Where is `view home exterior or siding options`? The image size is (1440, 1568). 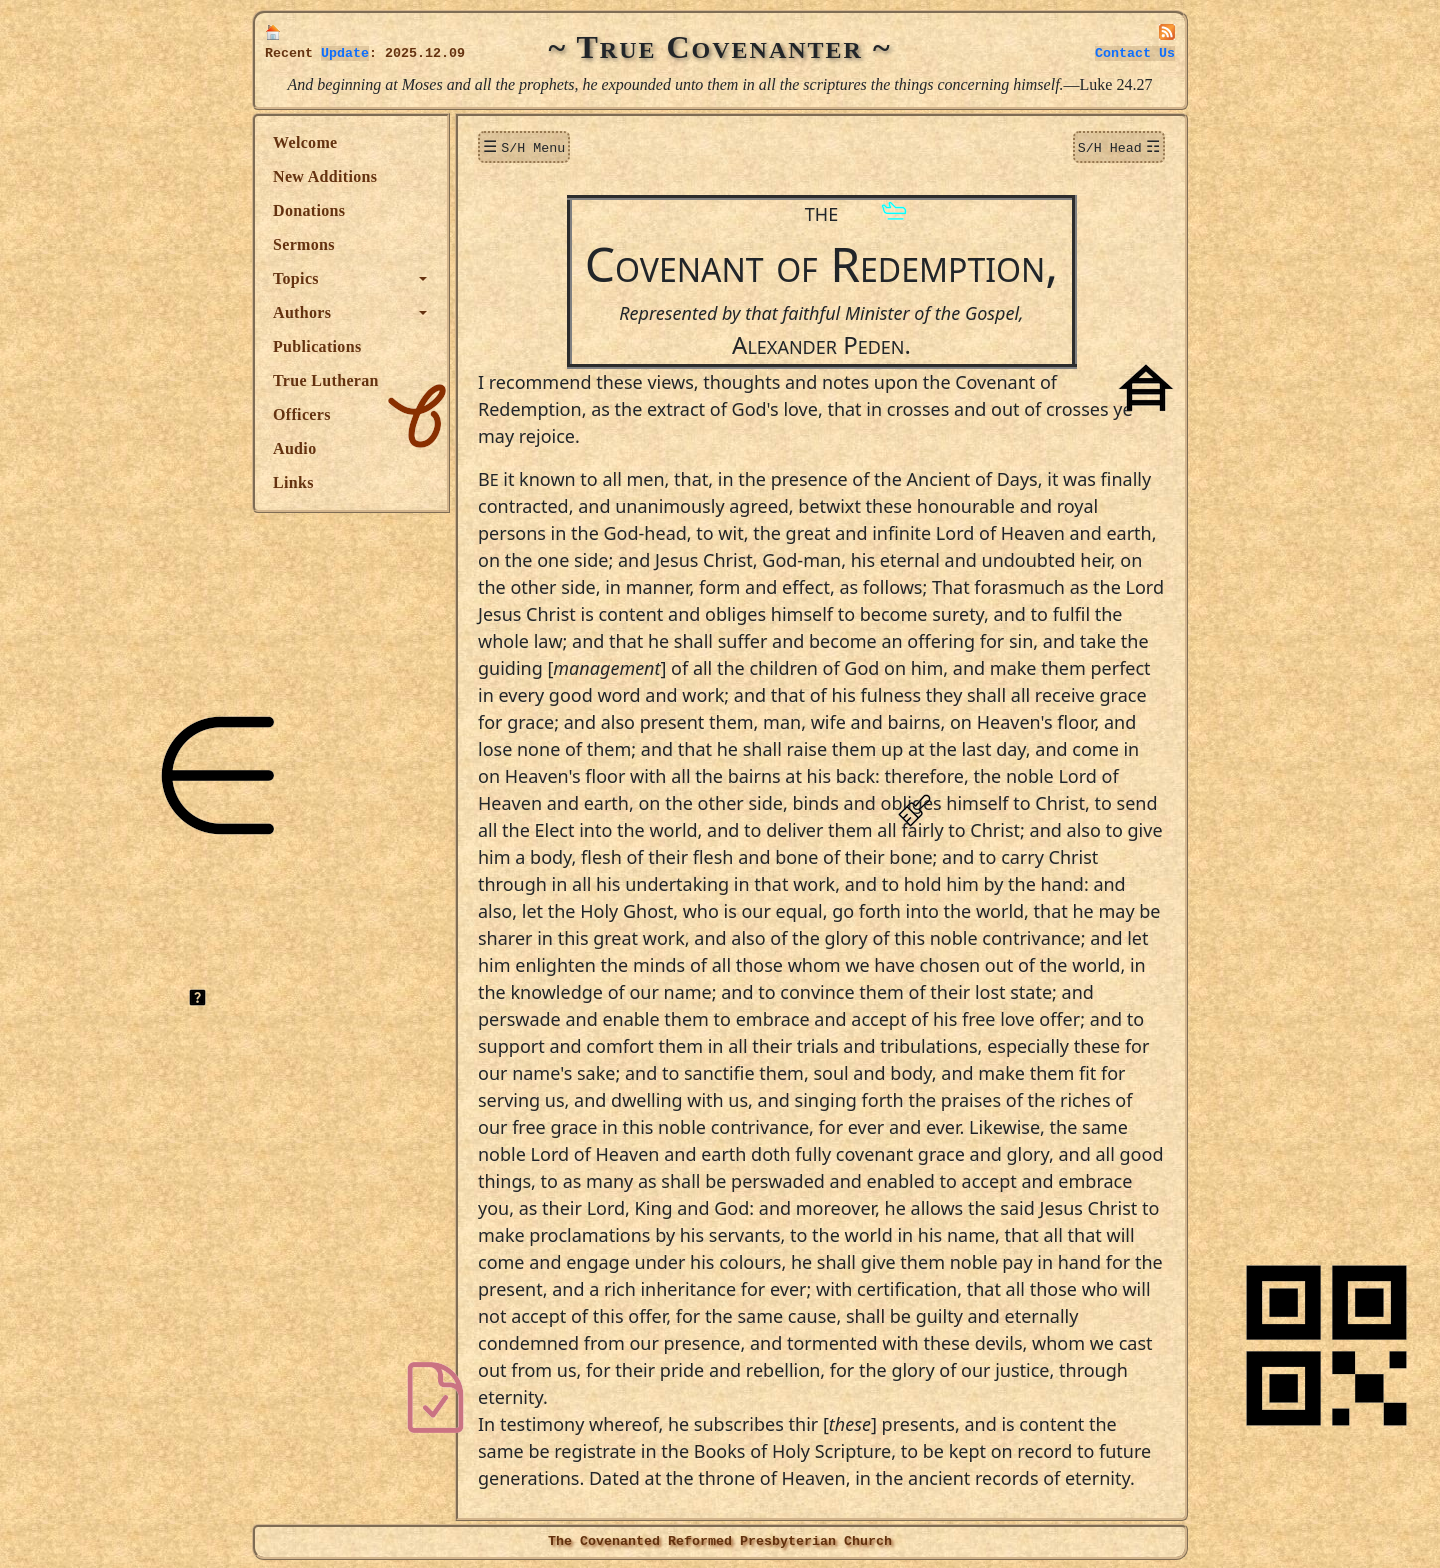 view home exterior or siding options is located at coordinates (1146, 389).